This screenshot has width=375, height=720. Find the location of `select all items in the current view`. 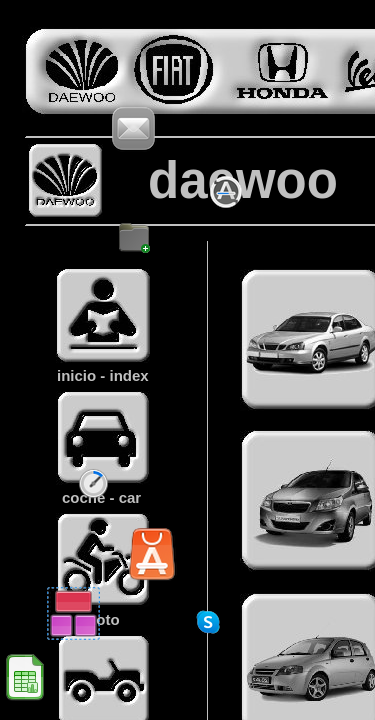

select all items in the current view is located at coordinates (73, 613).